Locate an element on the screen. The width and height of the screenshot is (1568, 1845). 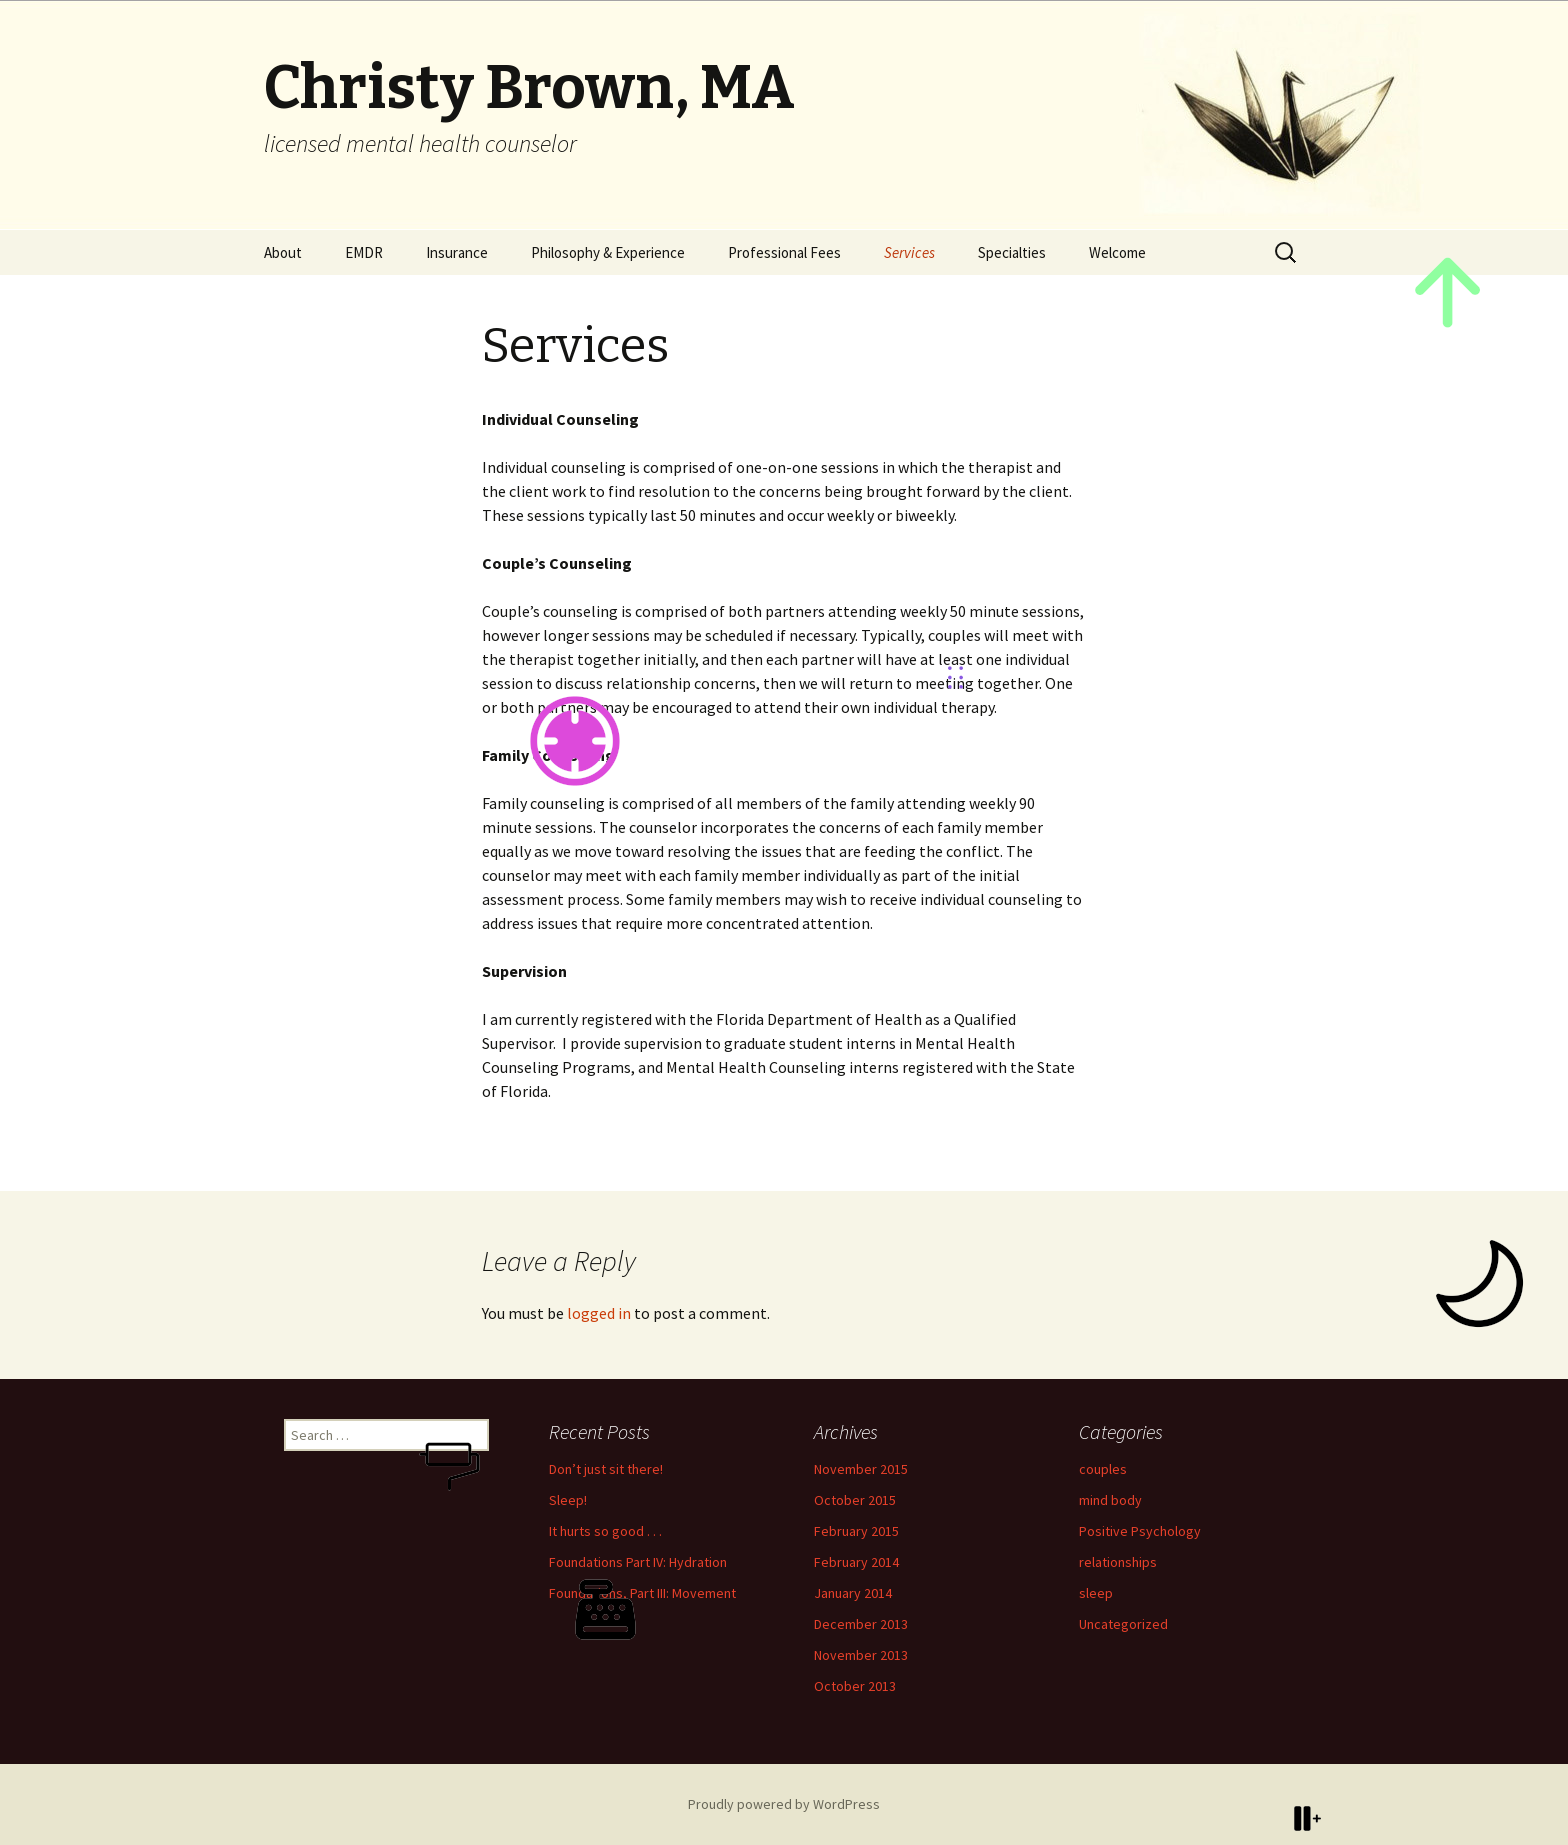
add a new column to the right is located at coordinates (1305, 1818).